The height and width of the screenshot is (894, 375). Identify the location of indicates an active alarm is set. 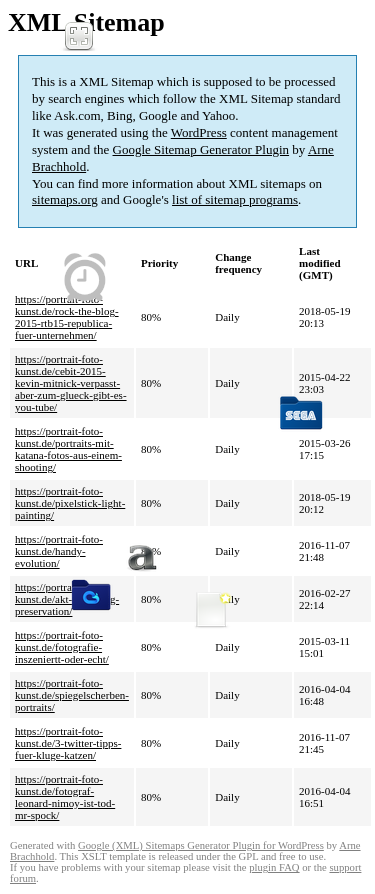
(86, 275).